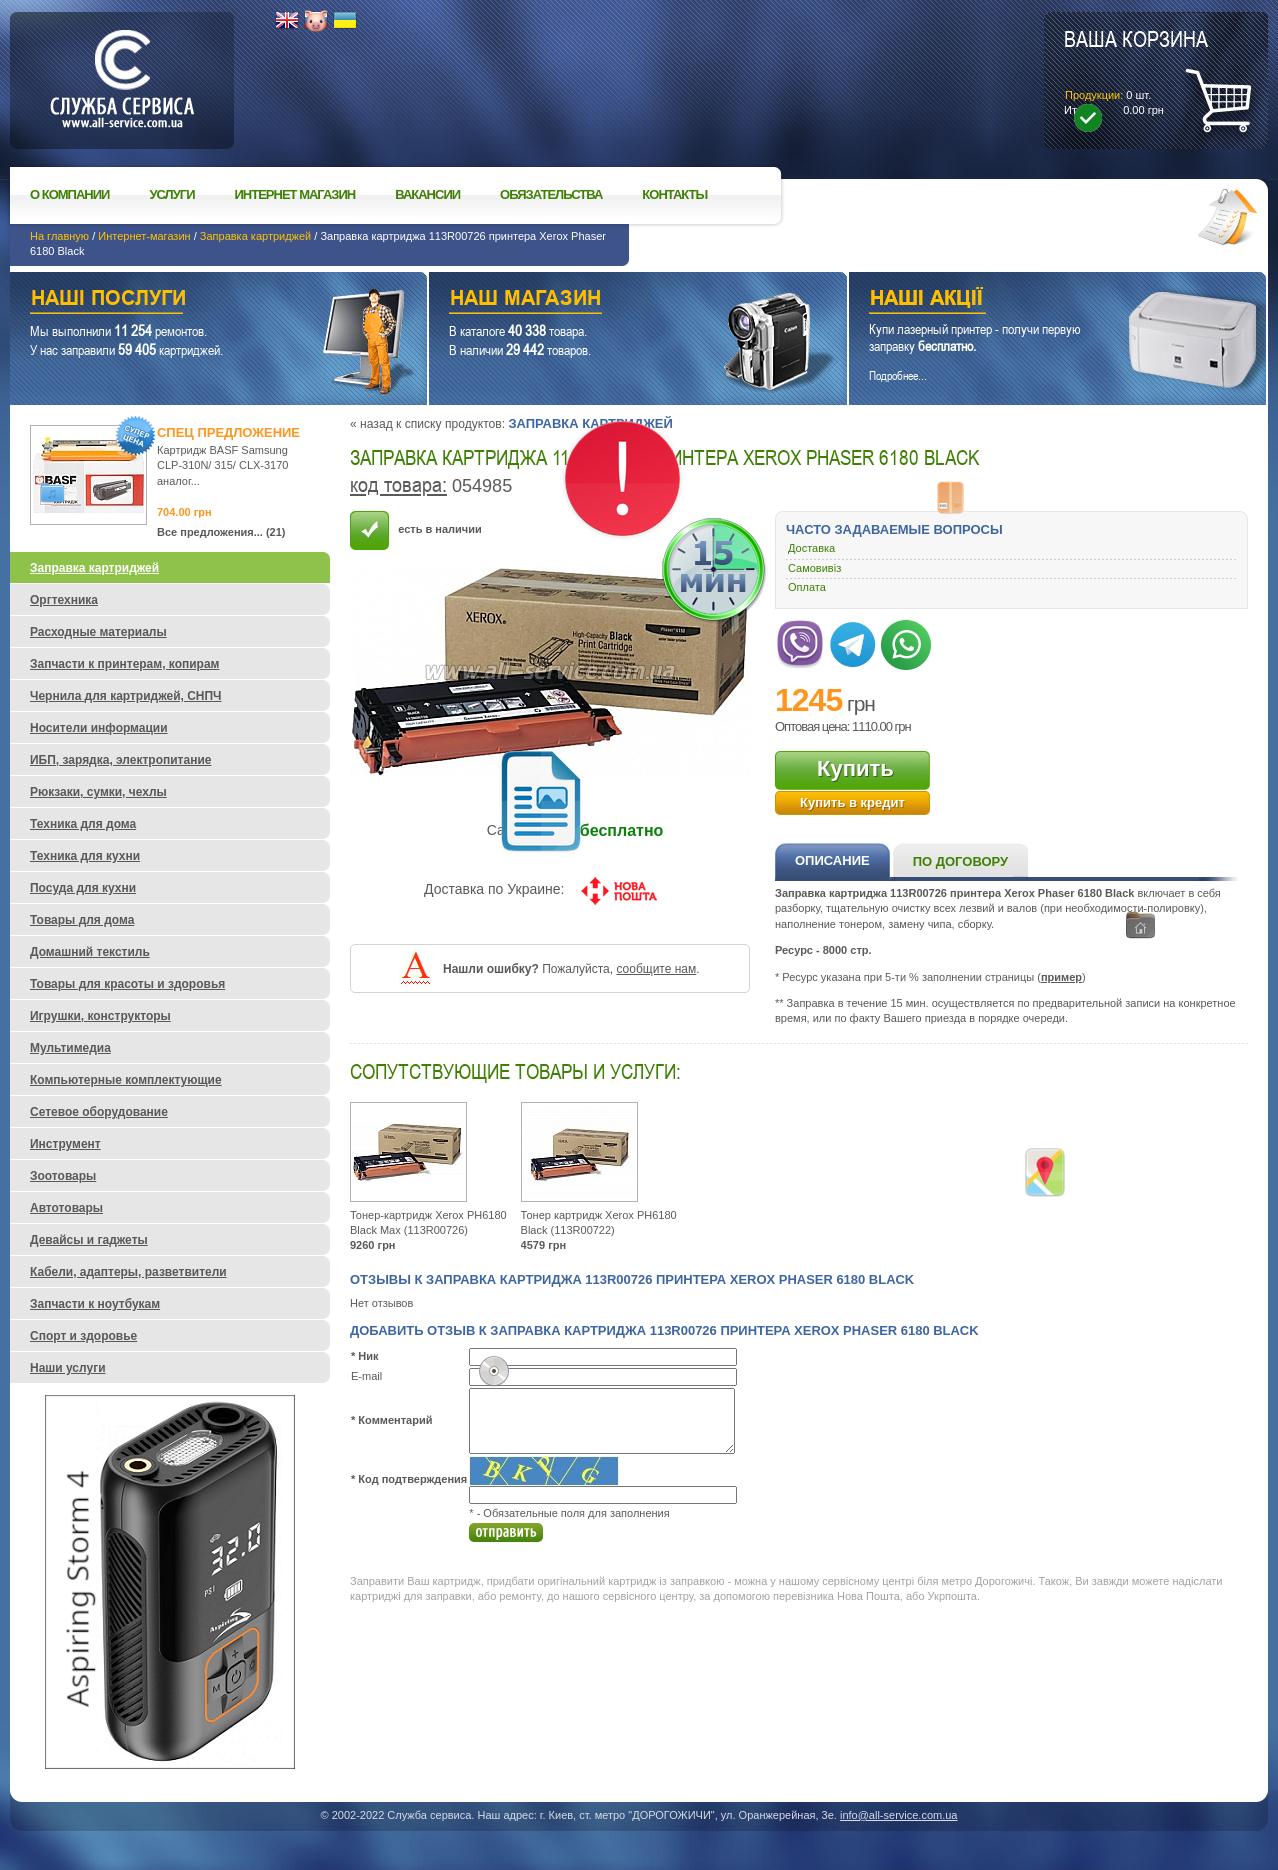  What do you see at coordinates (1140, 924) in the screenshot?
I see `access your home folder` at bounding box center [1140, 924].